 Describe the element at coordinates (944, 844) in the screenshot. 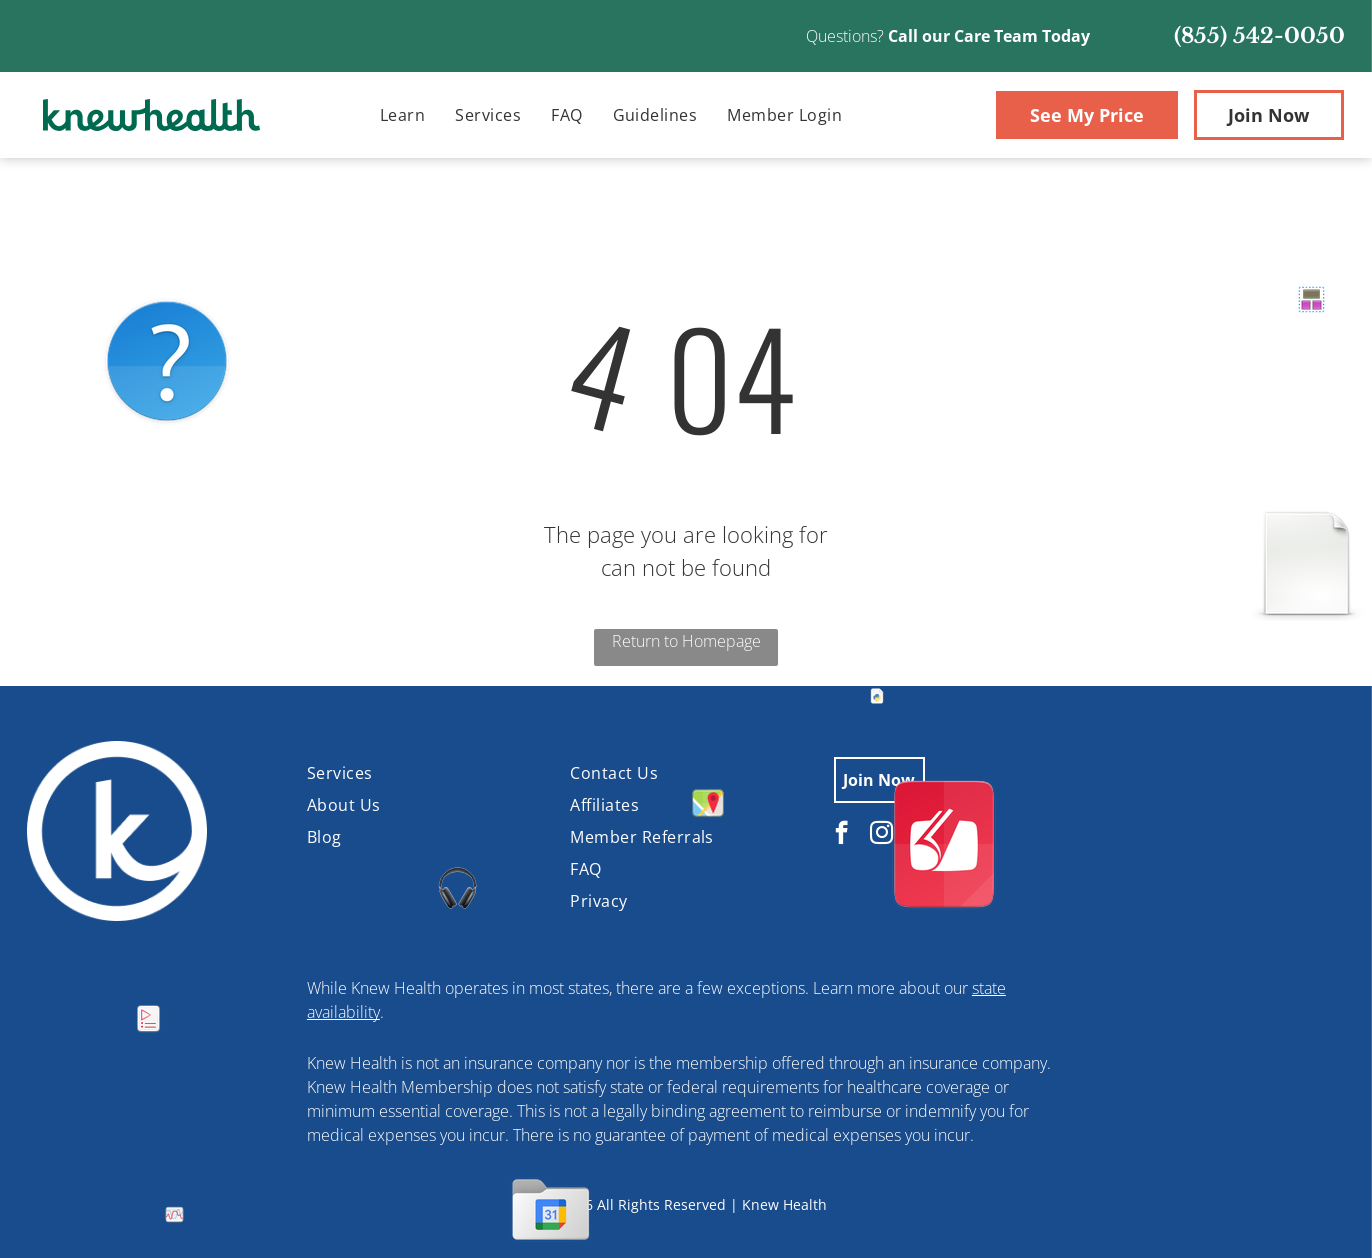

I see `an EPS image file type indicator` at that location.